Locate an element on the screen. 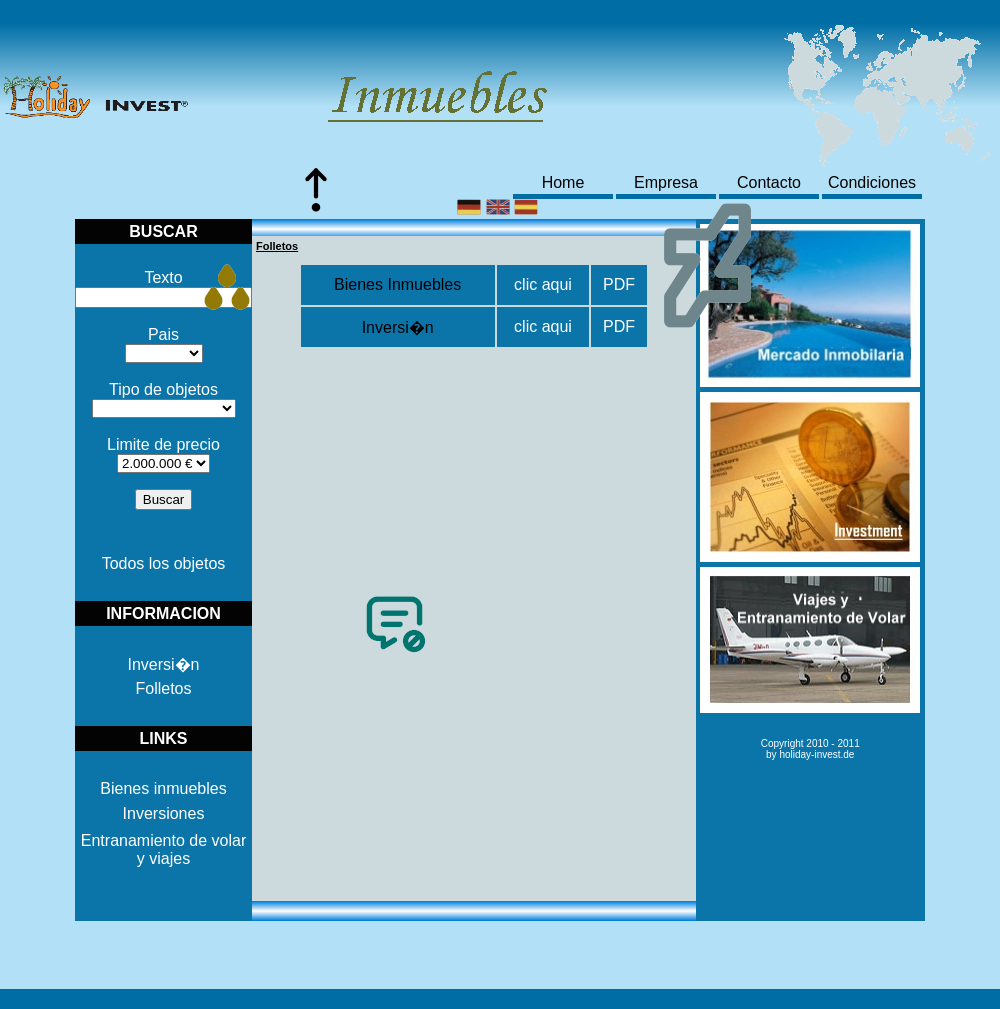 The width and height of the screenshot is (1000, 1009). cancel or delete a message is located at coordinates (394, 621).